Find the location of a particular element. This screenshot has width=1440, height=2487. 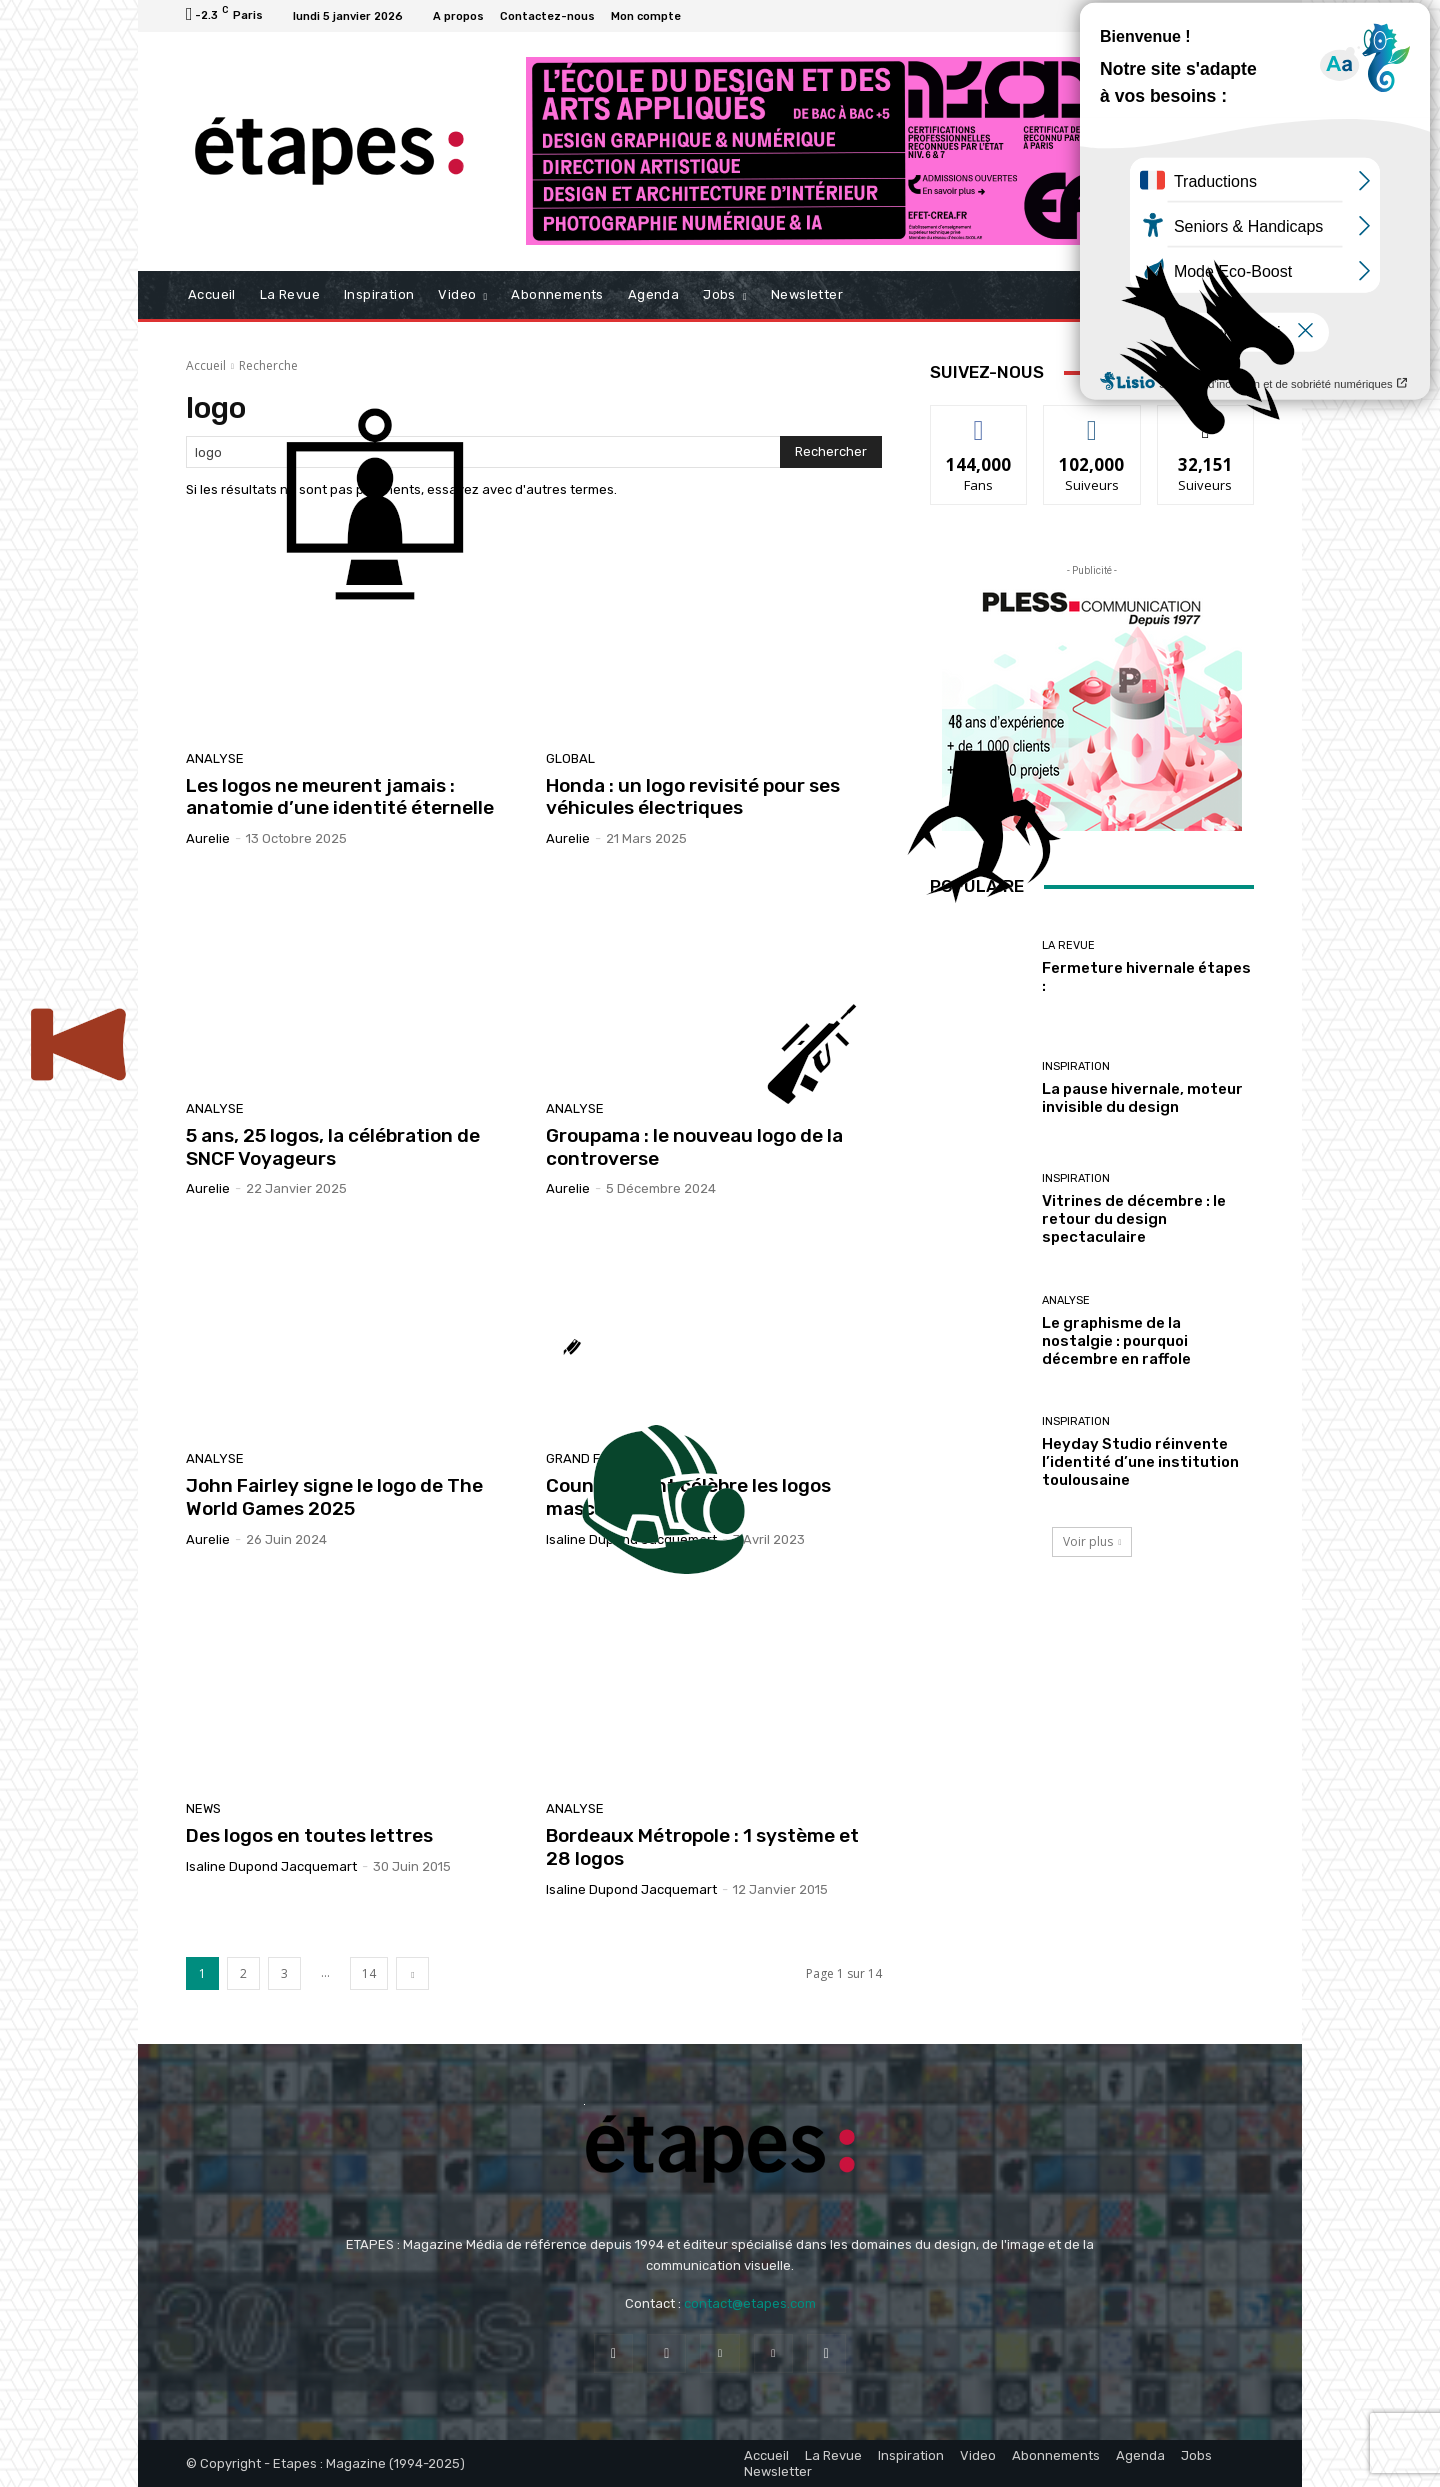

start or join a video conference call is located at coordinates (375, 504).